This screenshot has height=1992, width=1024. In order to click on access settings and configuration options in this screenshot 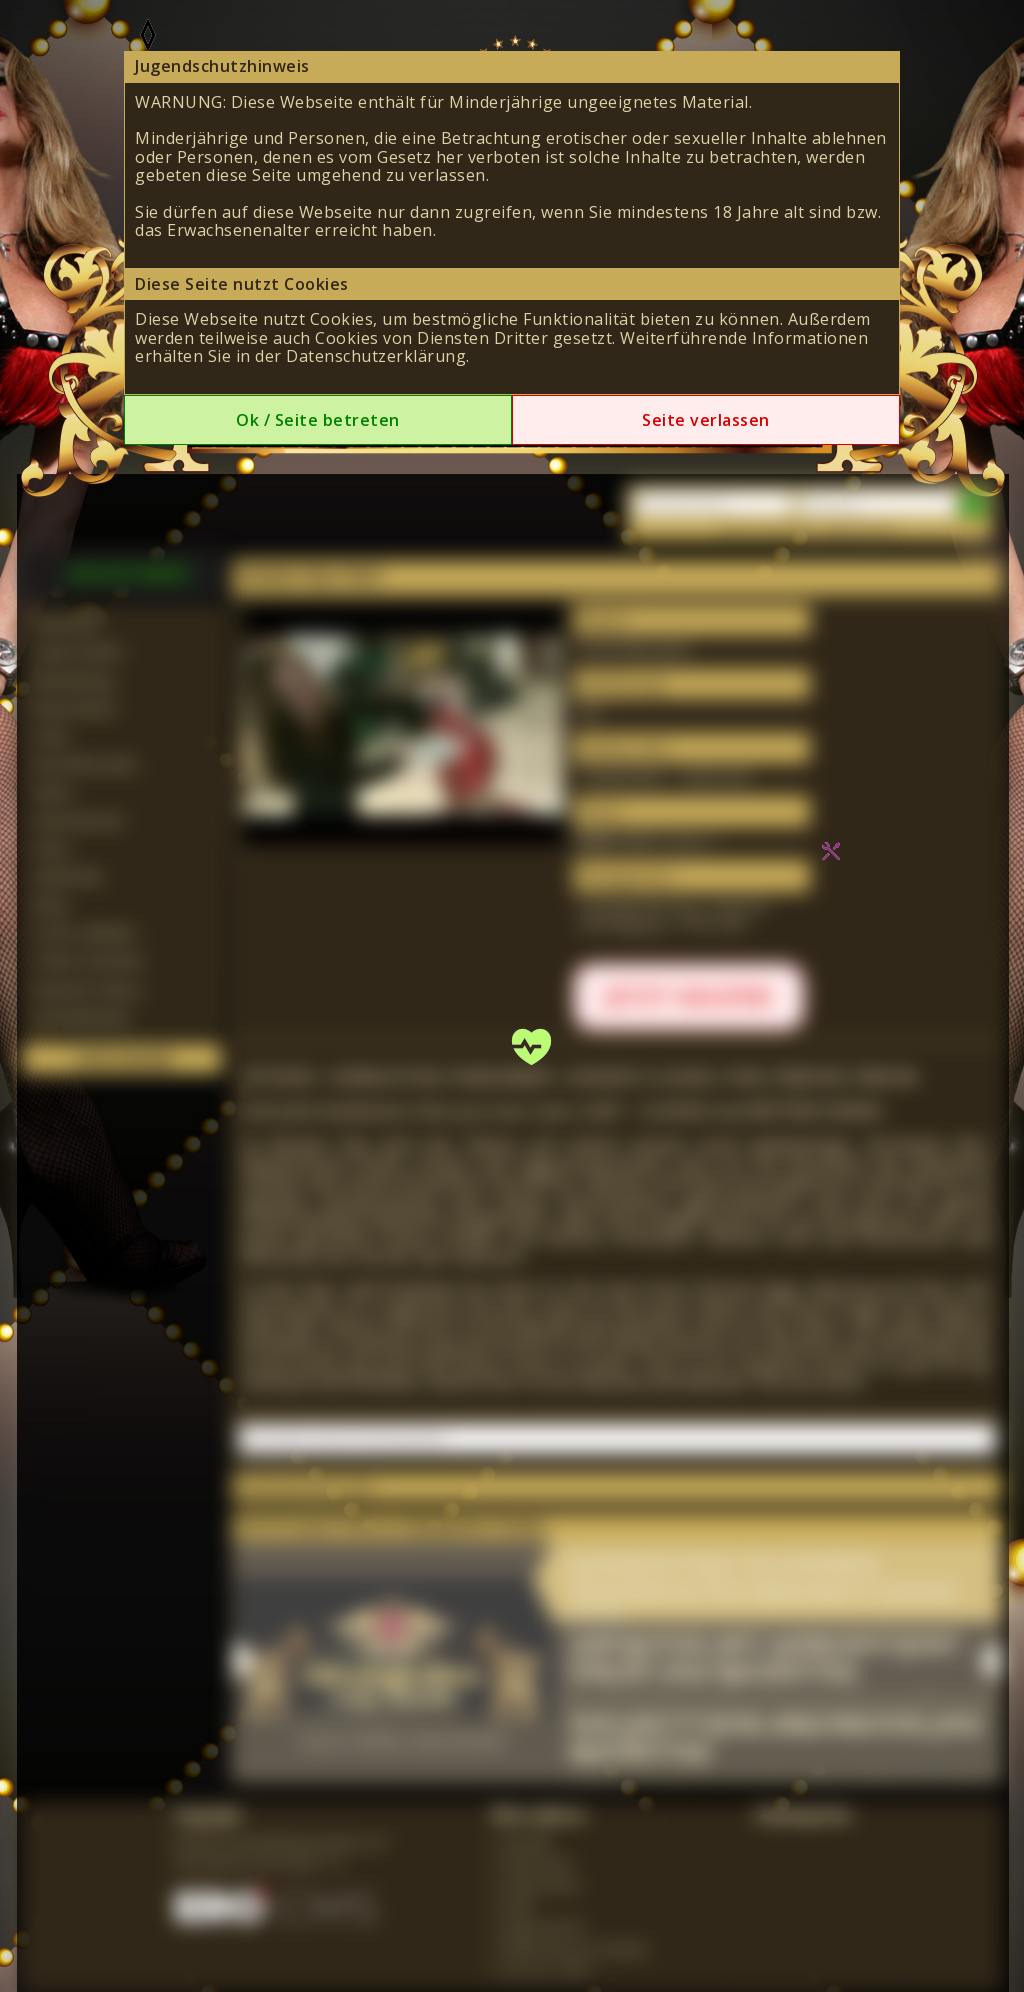, I will do `click(831, 851)`.